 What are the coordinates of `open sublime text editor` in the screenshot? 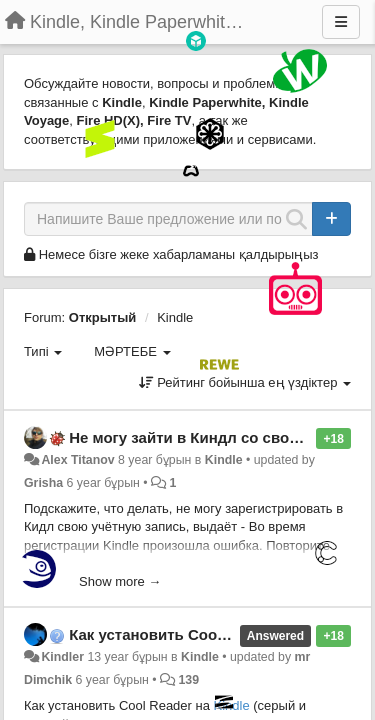 It's located at (100, 139).